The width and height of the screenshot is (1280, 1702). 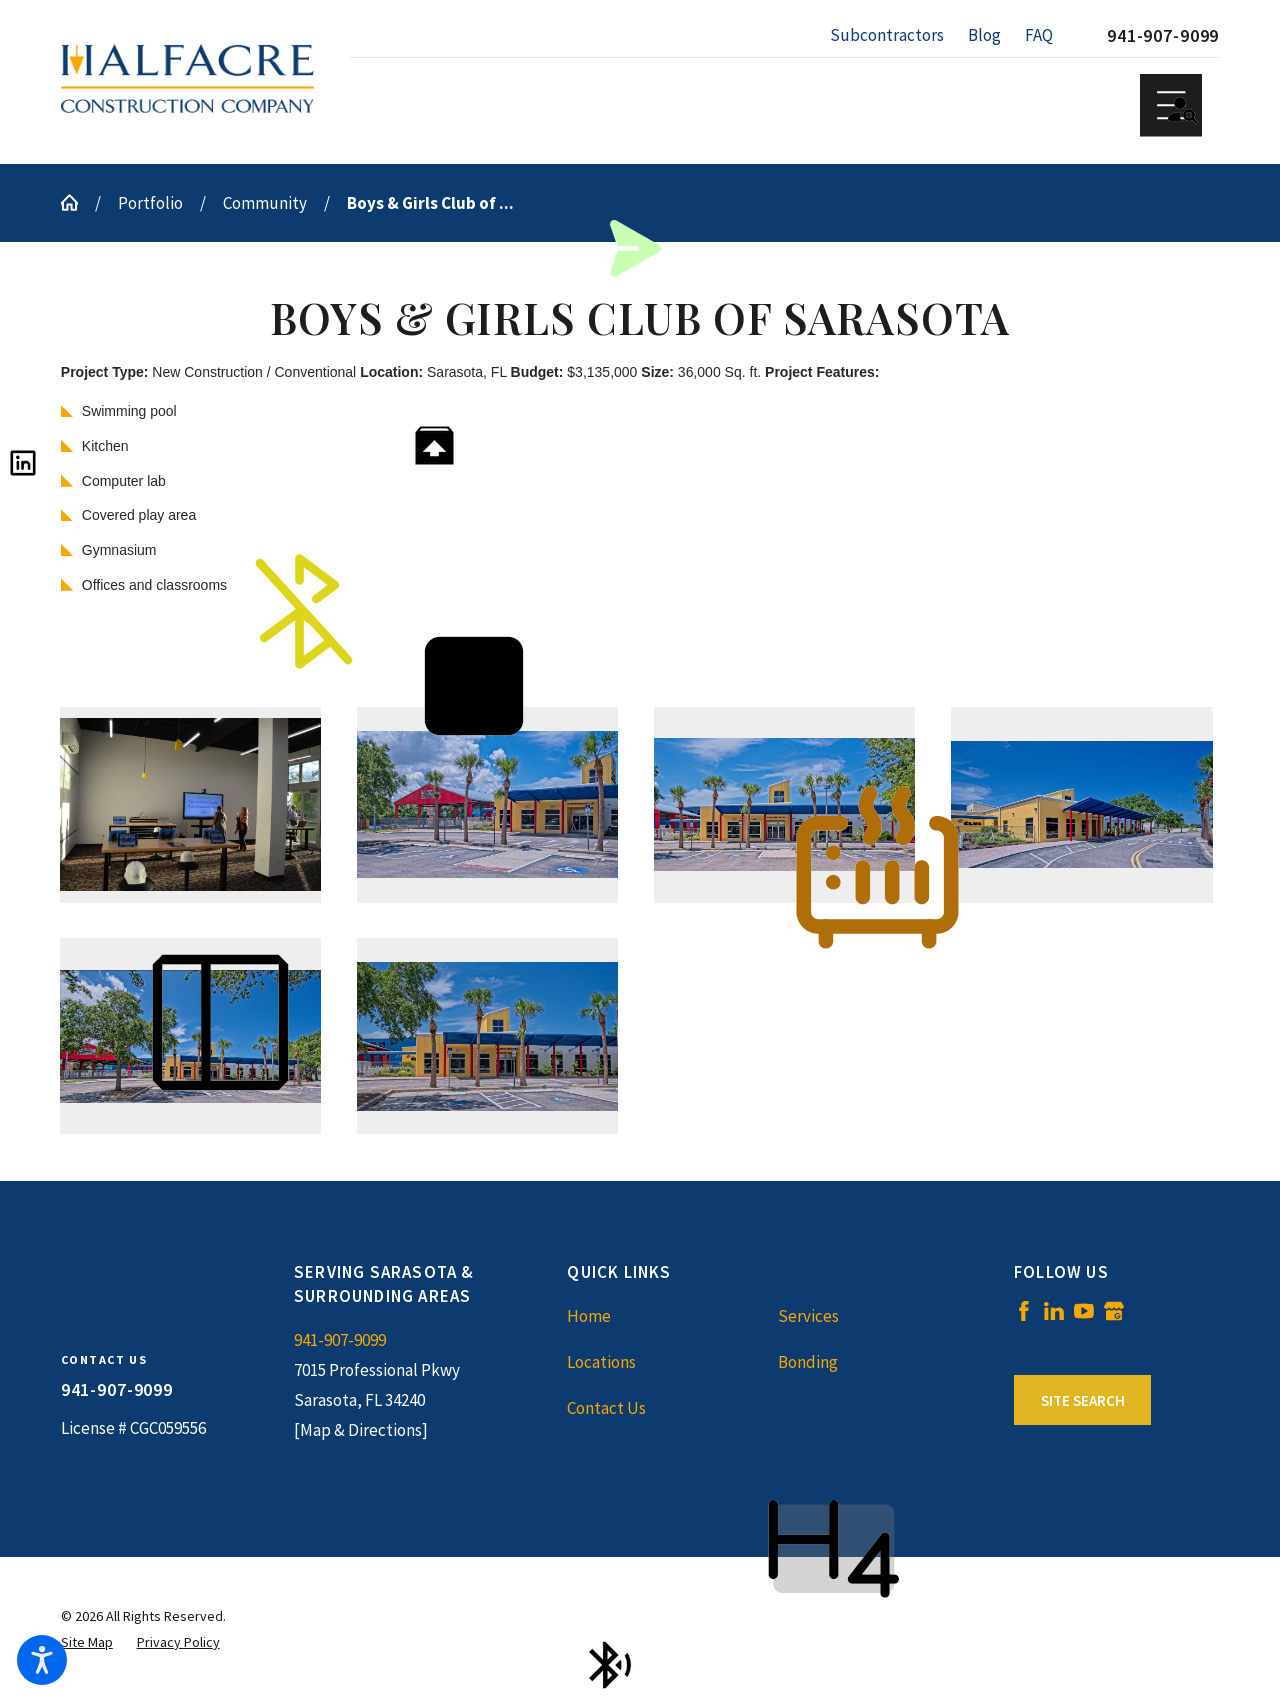 I want to click on unarchive an item or message, so click(x=434, y=445).